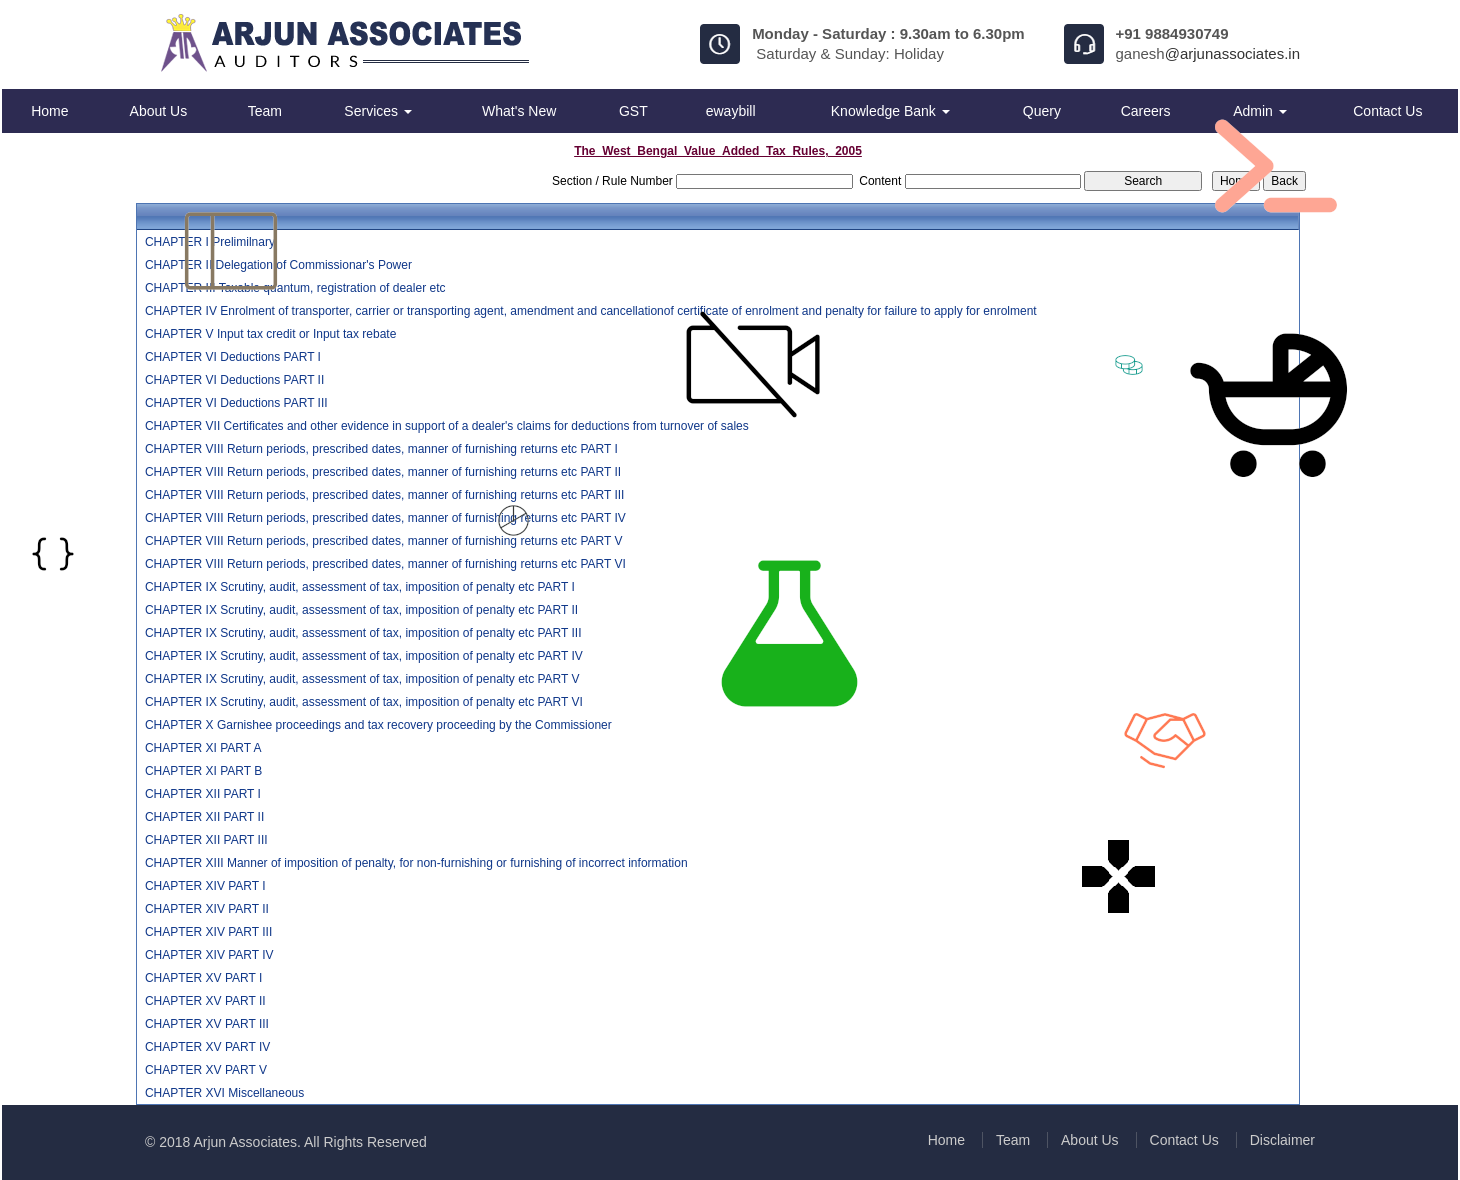  I want to click on toggle sidebar panel visibility, so click(231, 251).